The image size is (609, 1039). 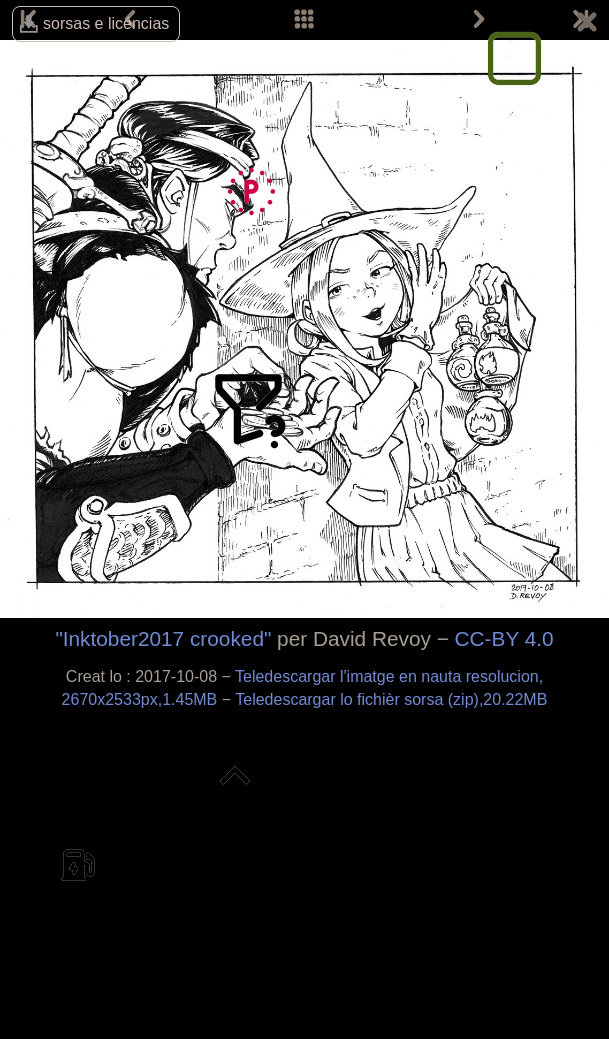 What do you see at coordinates (251, 191) in the screenshot?
I see `indicates parking availability or location` at bounding box center [251, 191].